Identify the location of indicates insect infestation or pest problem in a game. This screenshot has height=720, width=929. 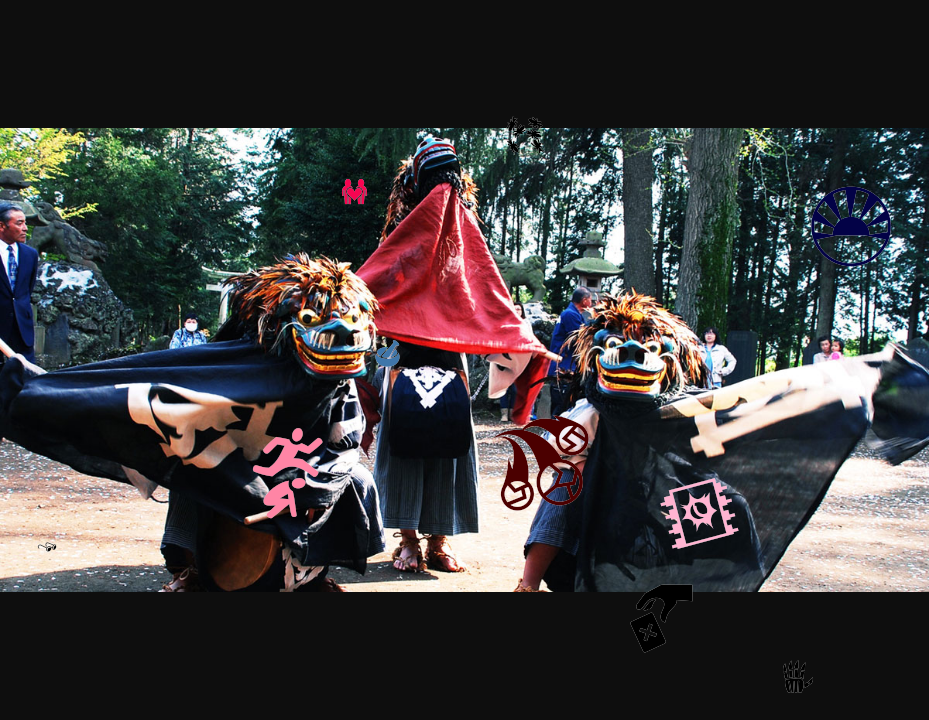
(525, 135).